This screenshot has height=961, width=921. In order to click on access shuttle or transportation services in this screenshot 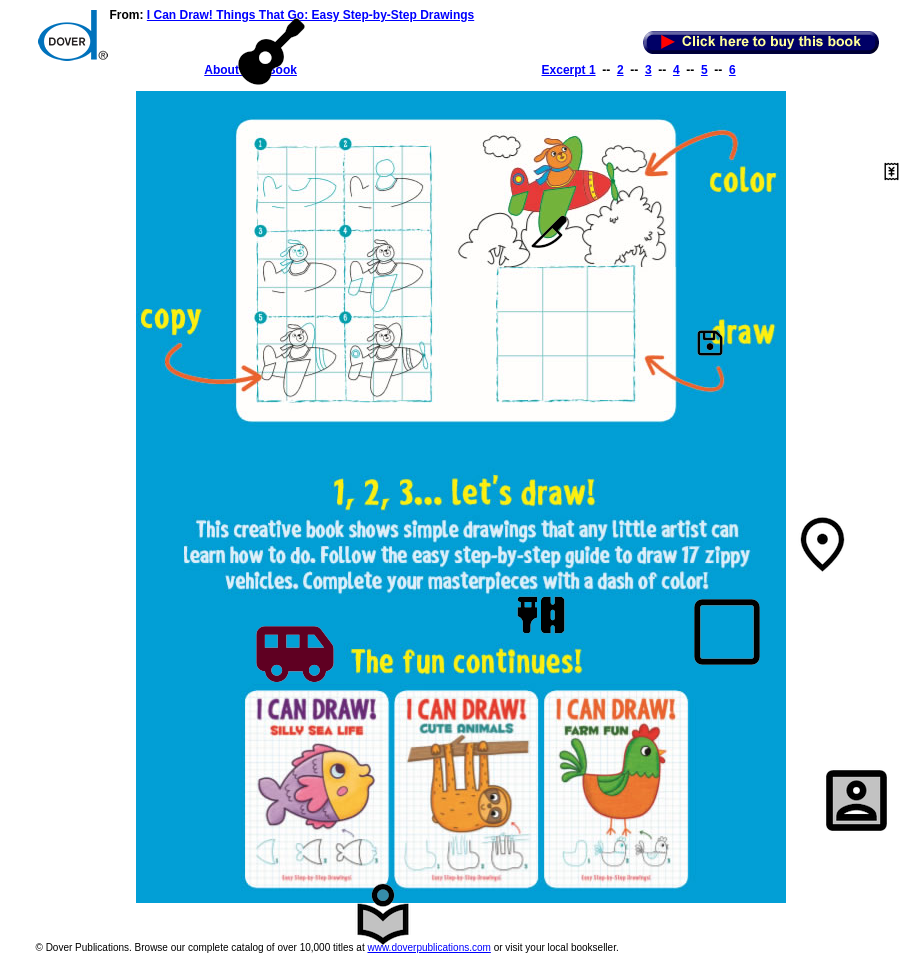, I will do `click(295, 652)`.